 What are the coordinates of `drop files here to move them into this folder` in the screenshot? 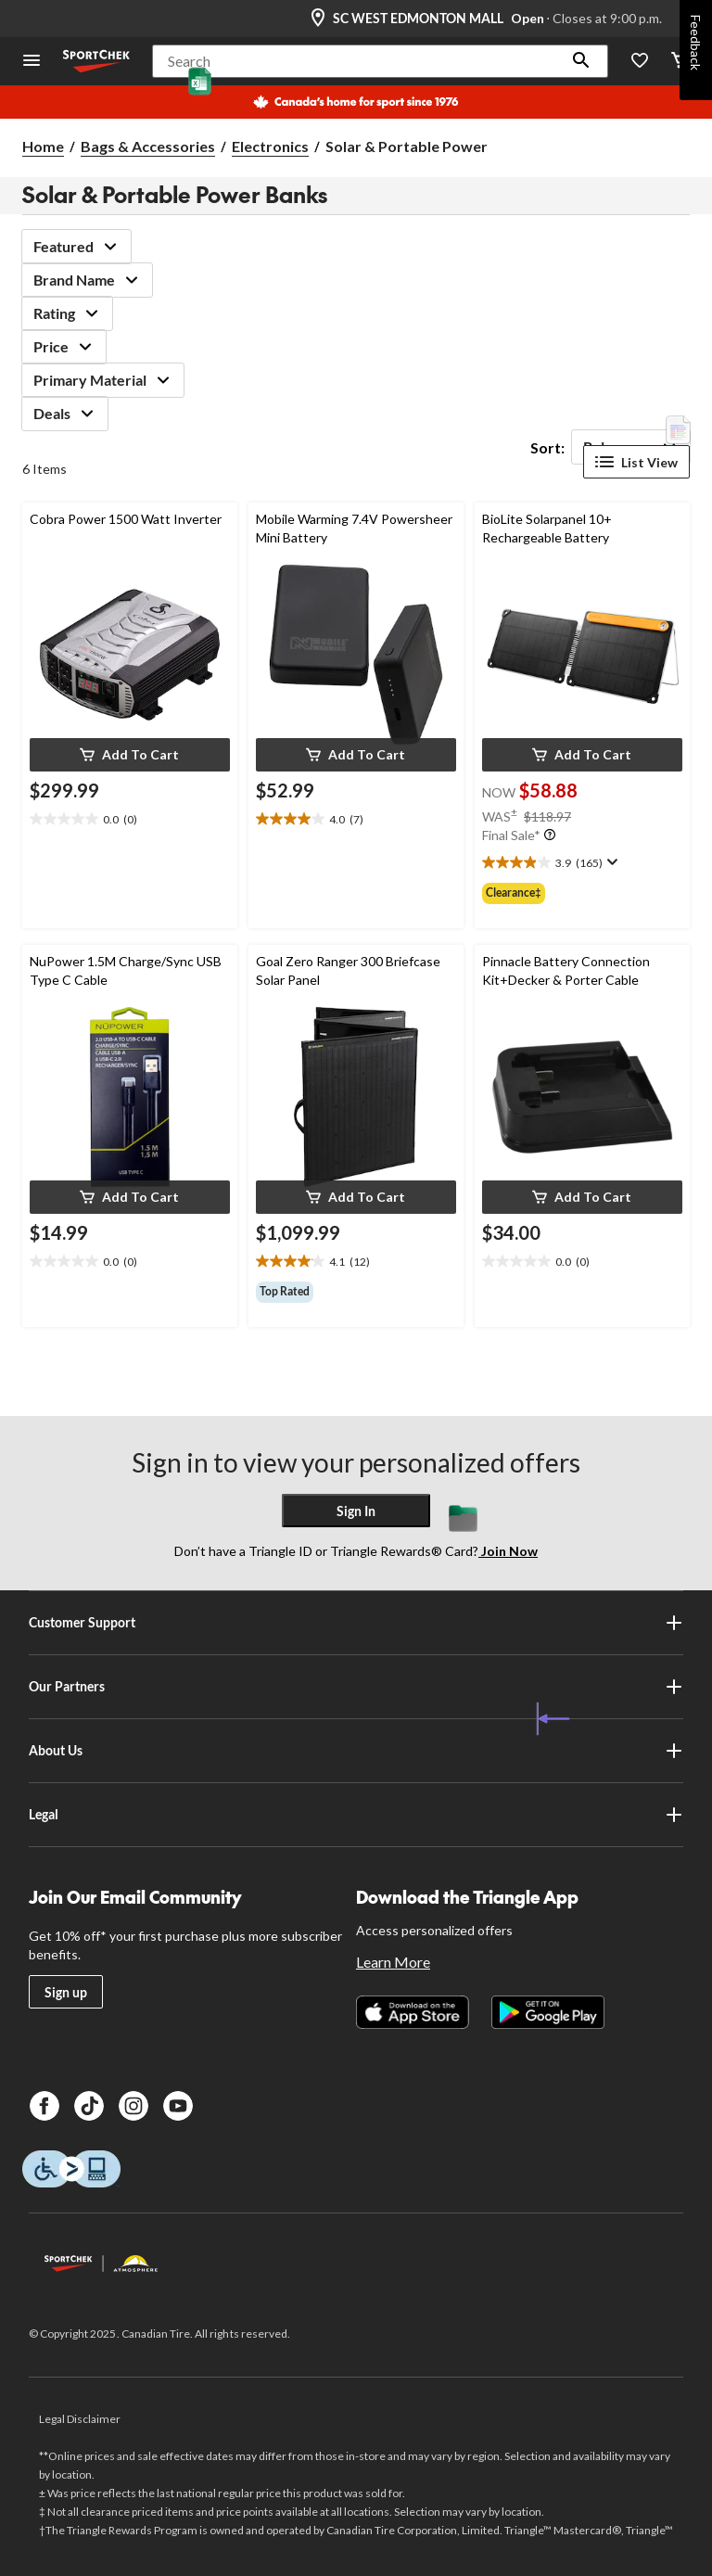 It's located at (463, 1518).